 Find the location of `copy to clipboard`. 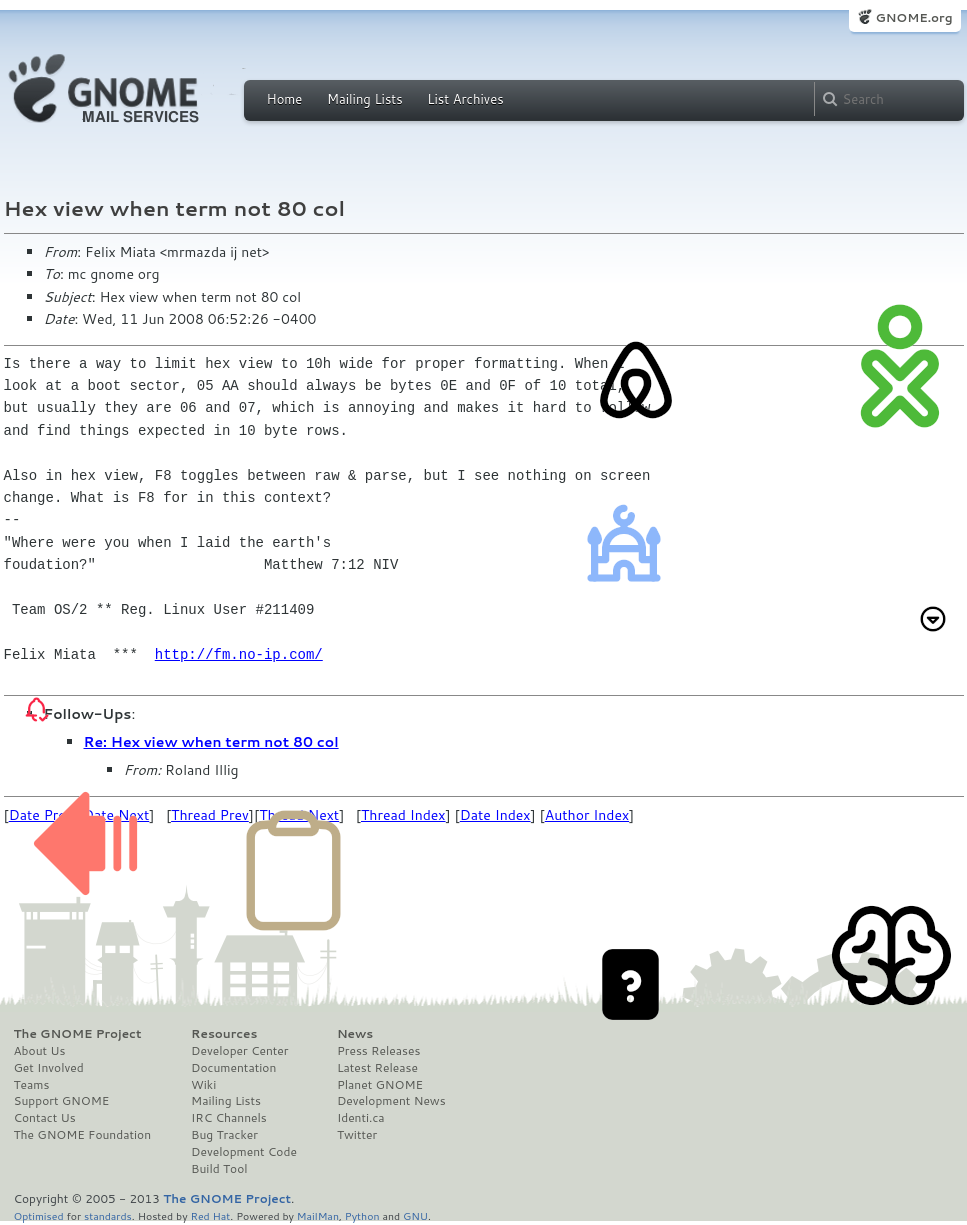

copy to clipboard is located at coordinates (293, 870).